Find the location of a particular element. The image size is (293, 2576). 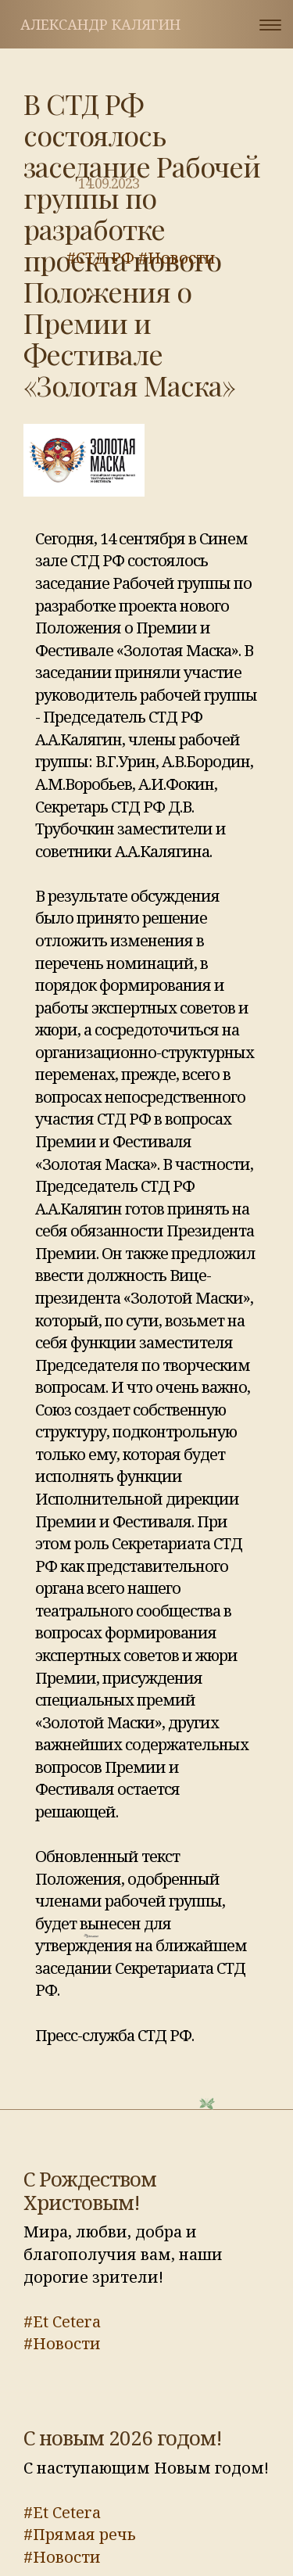

wiki.js documentation or knowledge base is located at coordinates (207, 2104).